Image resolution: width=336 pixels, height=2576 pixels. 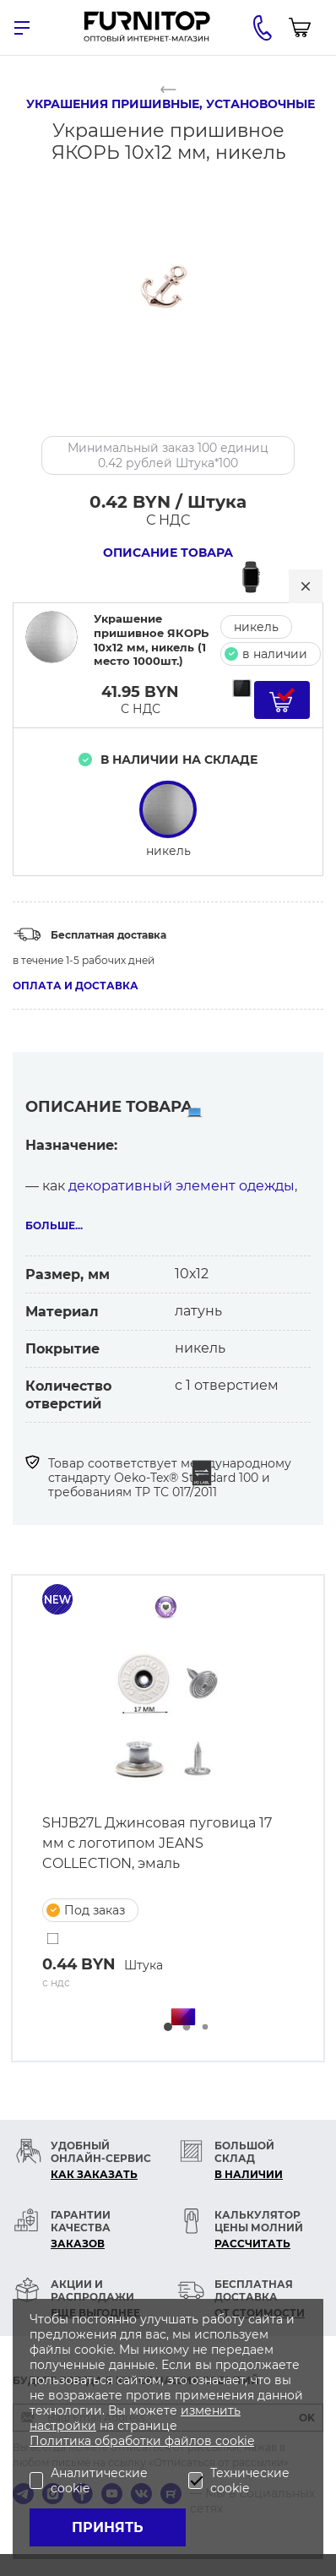 I want to click on manage connected Apple Watch device, so click(x=251, y=577).